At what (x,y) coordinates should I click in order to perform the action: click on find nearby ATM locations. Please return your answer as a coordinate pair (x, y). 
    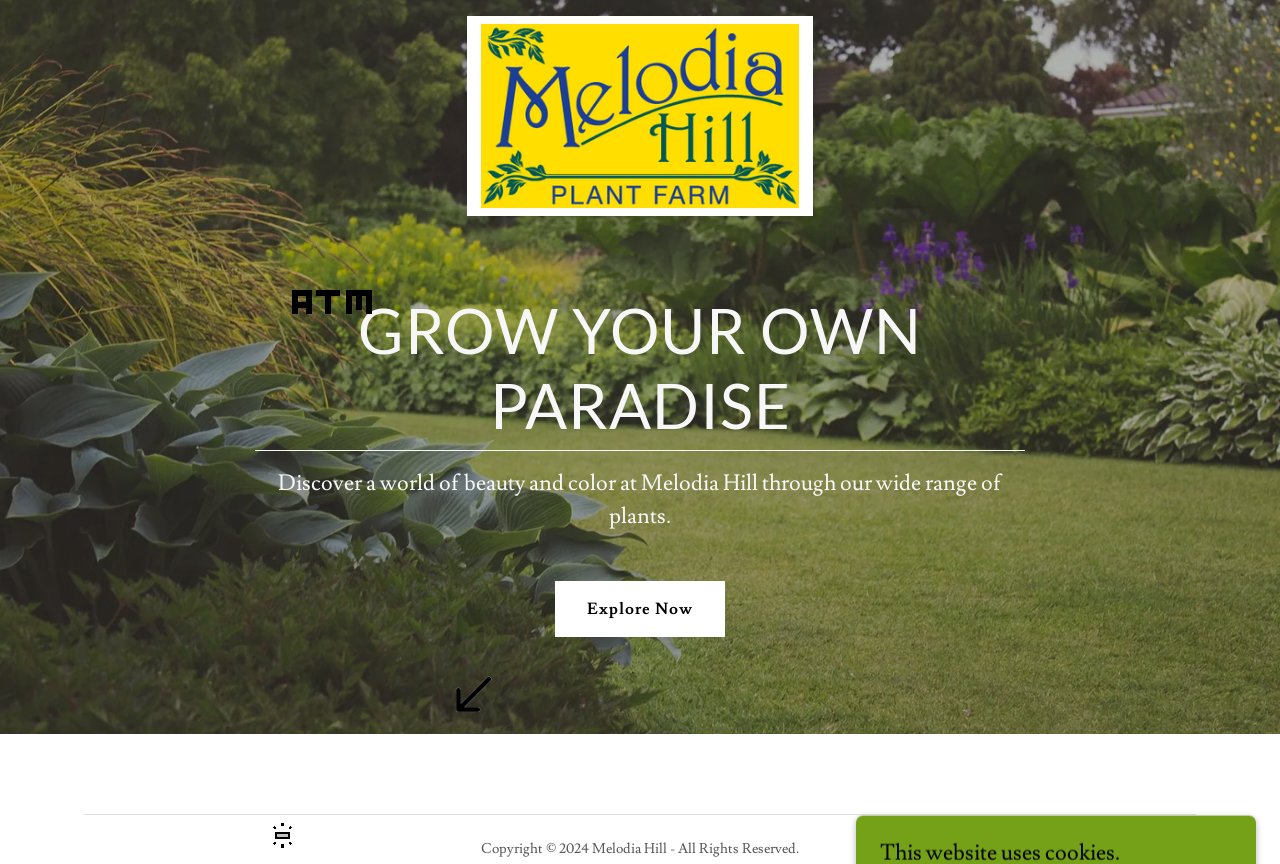
    Looking at the image, I should click on (332, 302).